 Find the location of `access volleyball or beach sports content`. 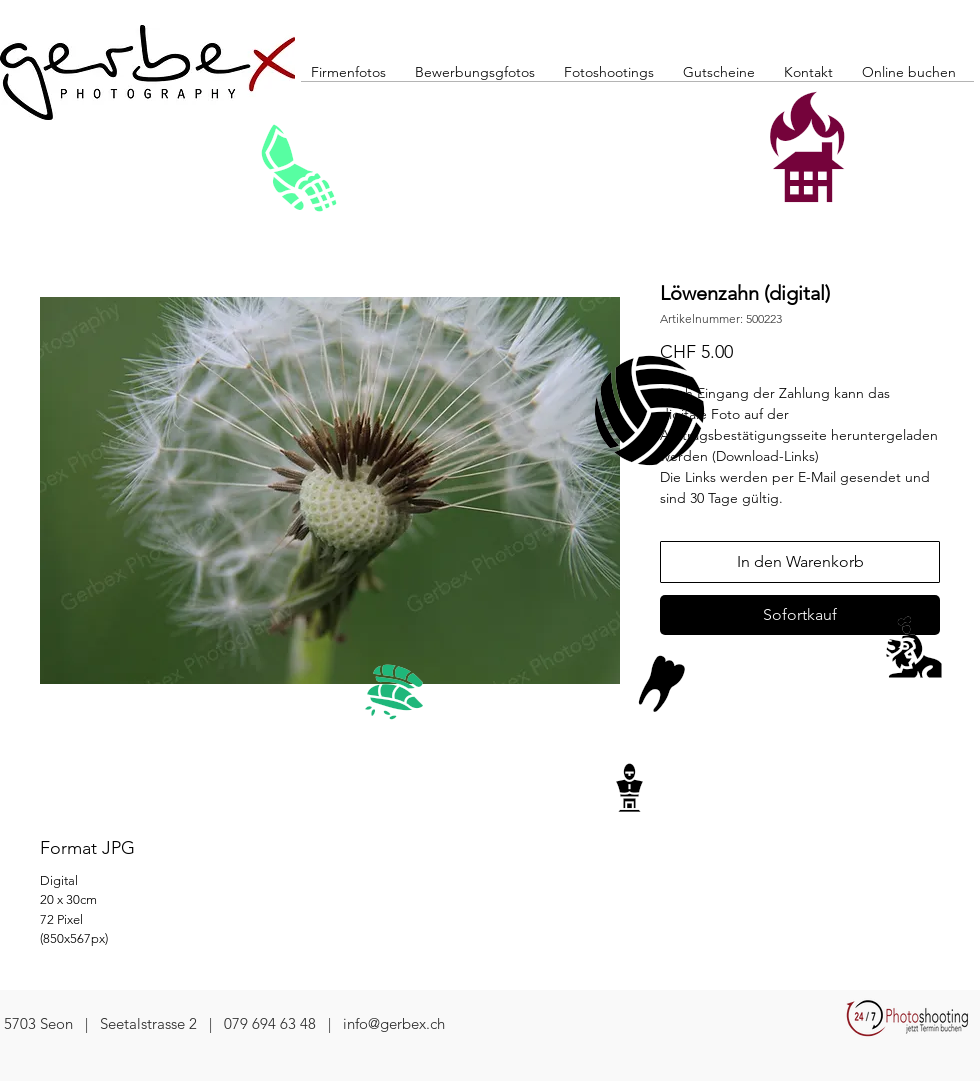

access volleyball or beach sports content is located at coordinates (649, 410).